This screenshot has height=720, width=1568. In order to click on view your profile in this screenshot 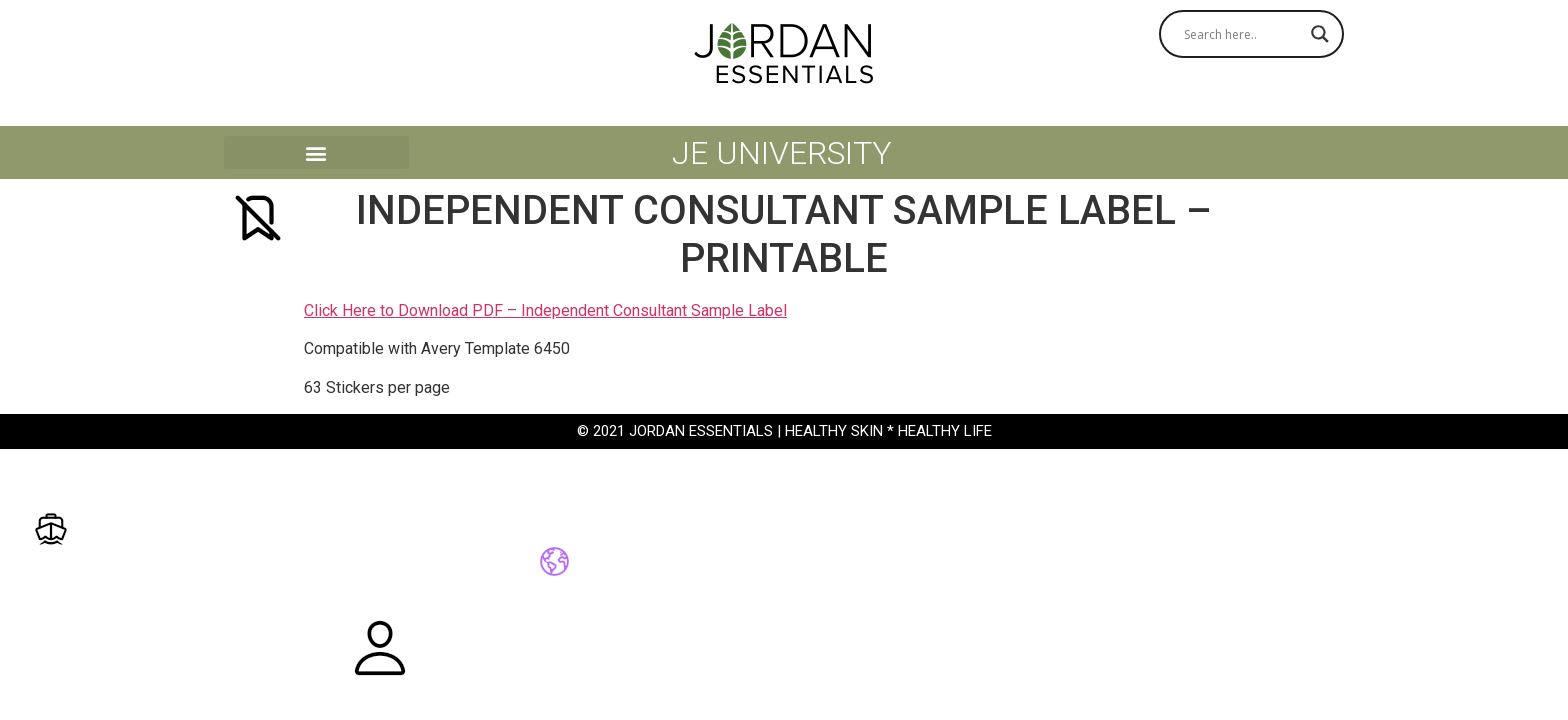, I will do `click(380, 648)`.